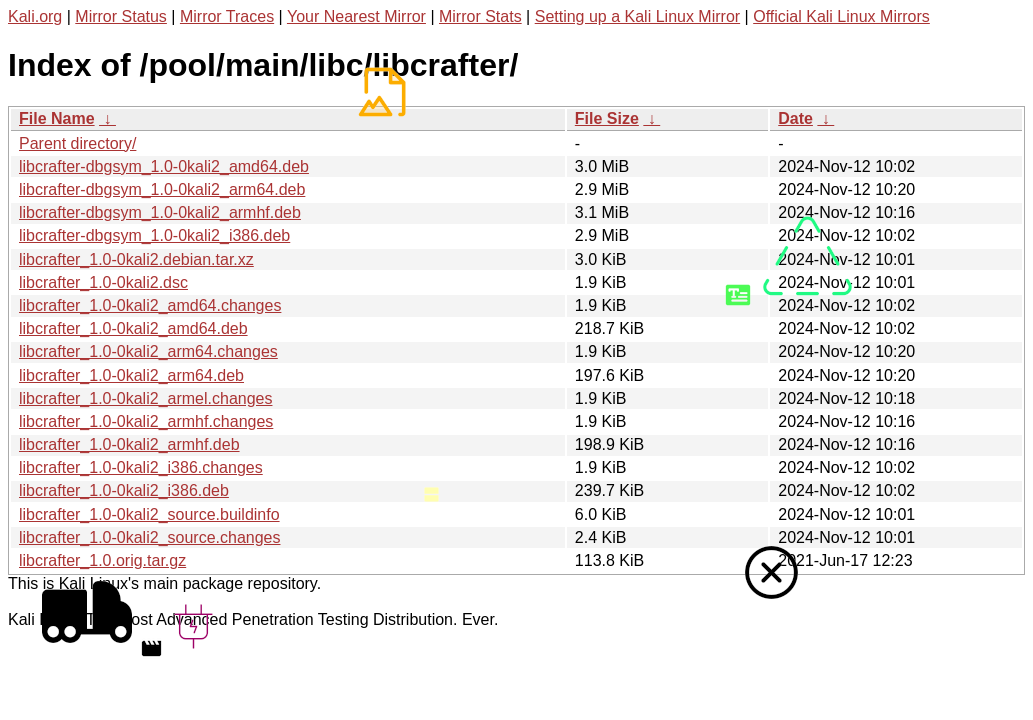 This screenshot has width=1033, height=720. What do you see at coordinates (738, 295) in the screenshot?
I see `read articles from The New York Times` at bounding box center [738, 295].